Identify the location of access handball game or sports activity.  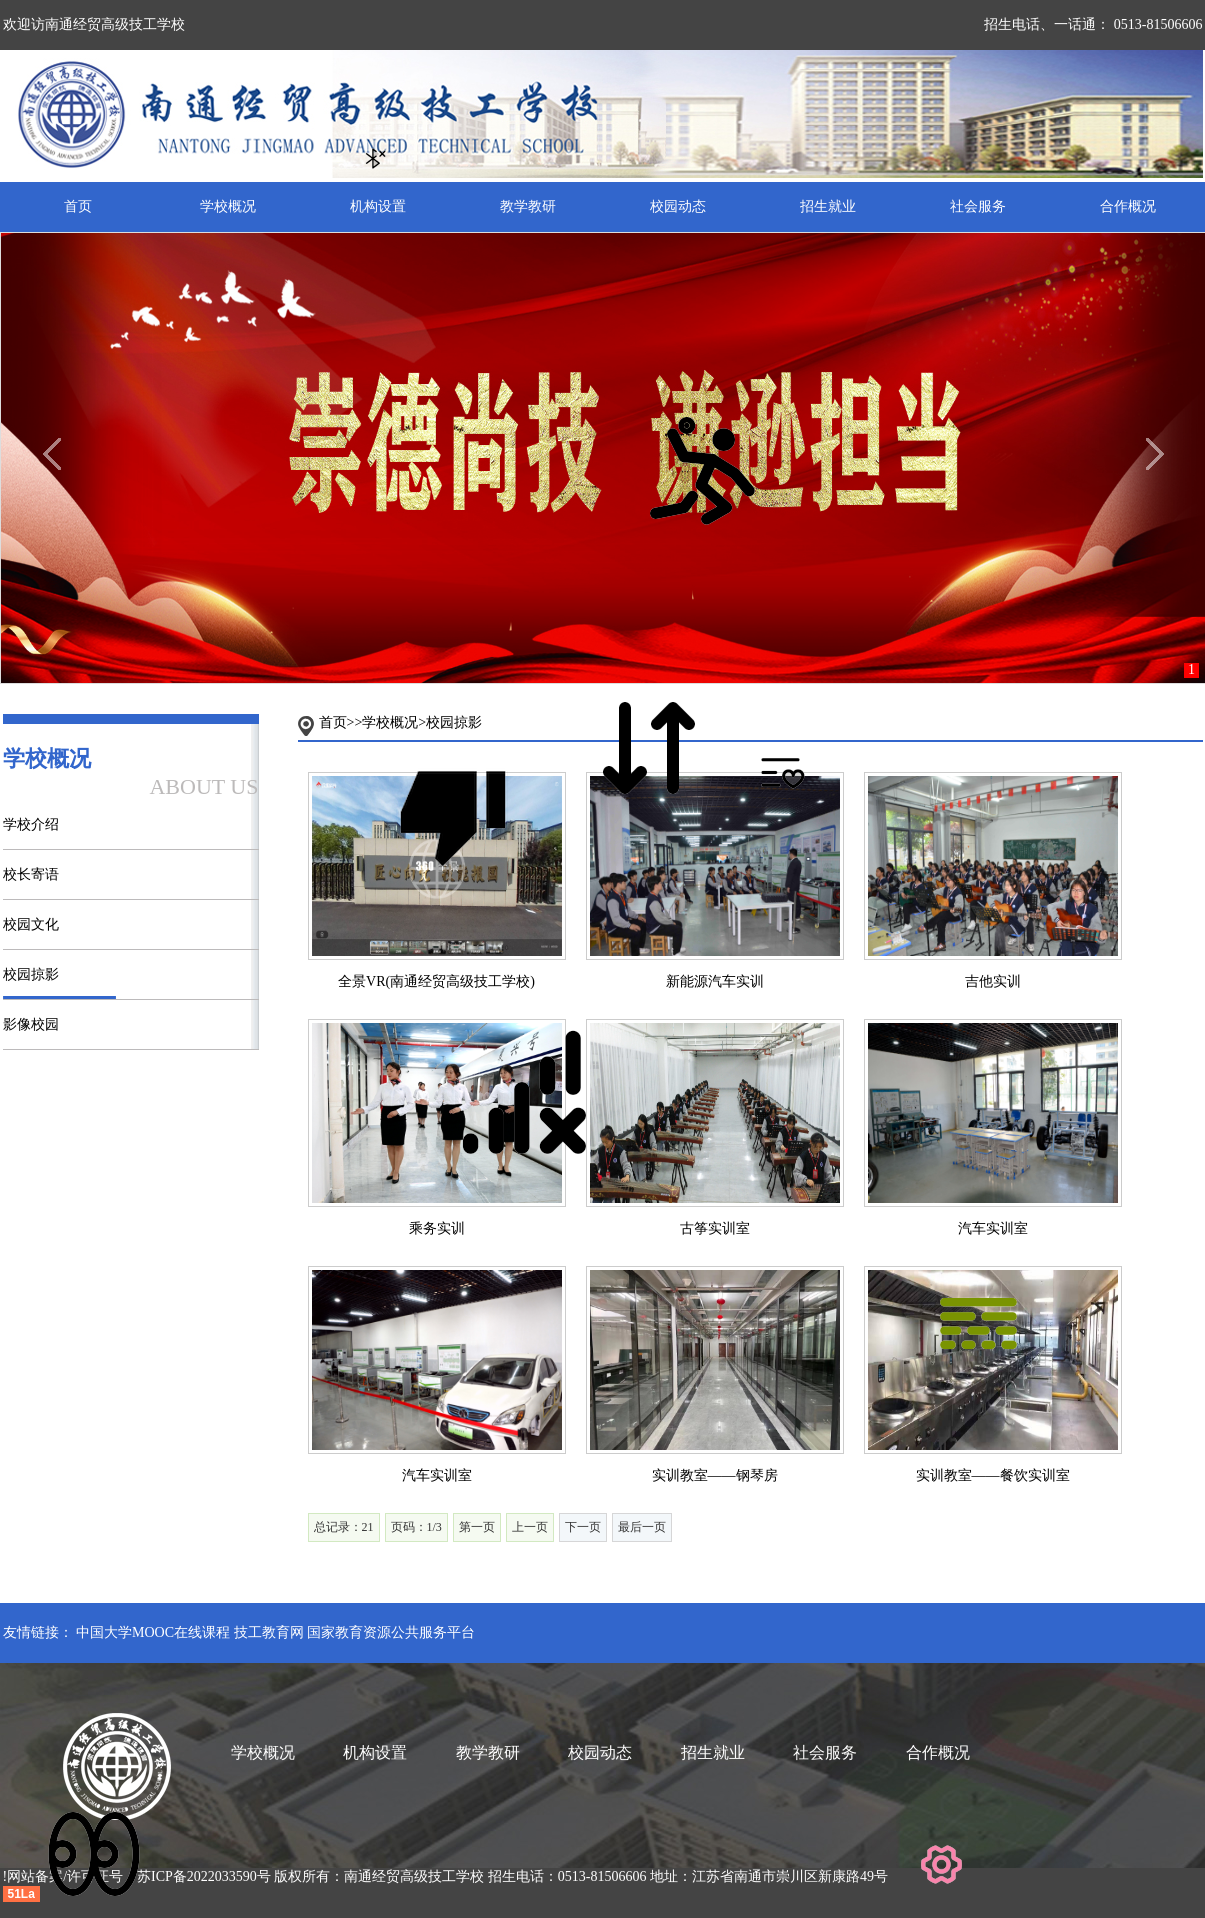
(701, 468).